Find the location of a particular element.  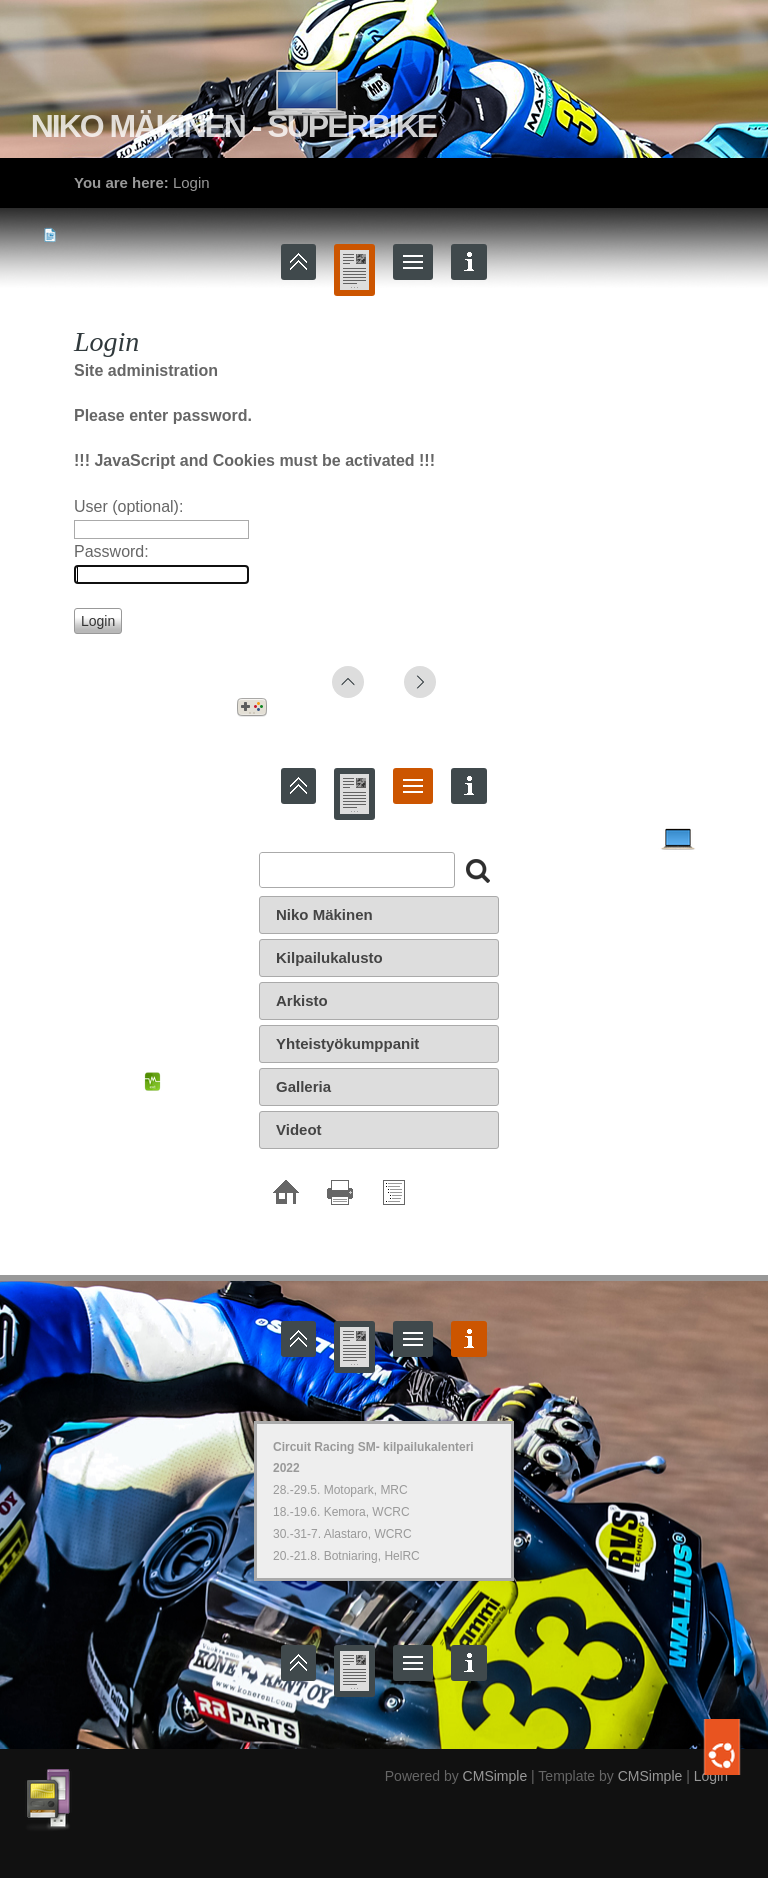

open an opendocument text template file is located at coordinates (50, 235).